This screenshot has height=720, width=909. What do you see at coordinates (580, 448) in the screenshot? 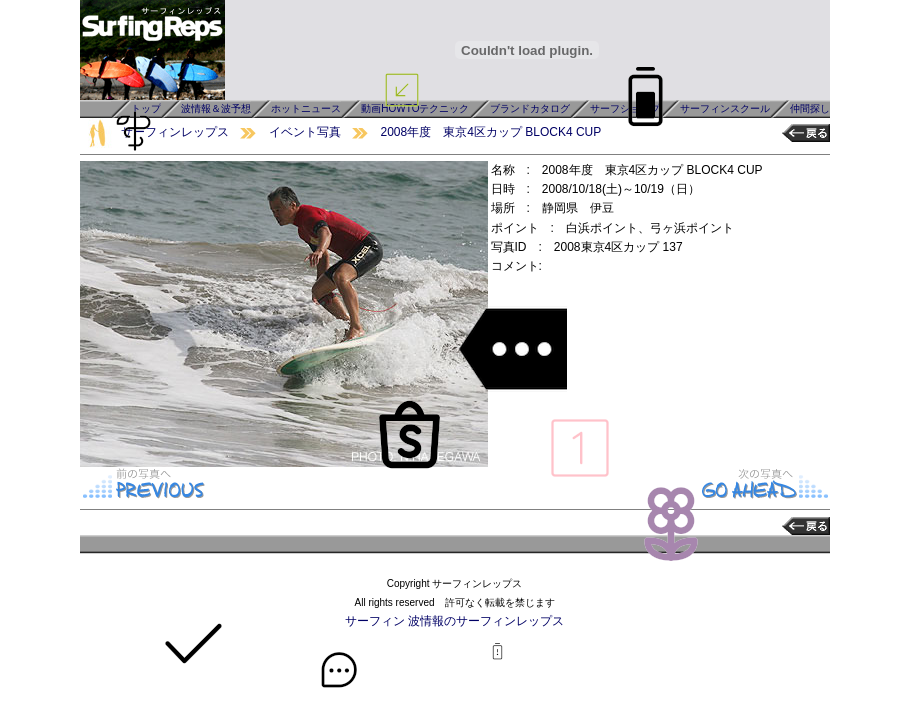
I see `indicates the first step in a process` at bounding box center [580, 448].